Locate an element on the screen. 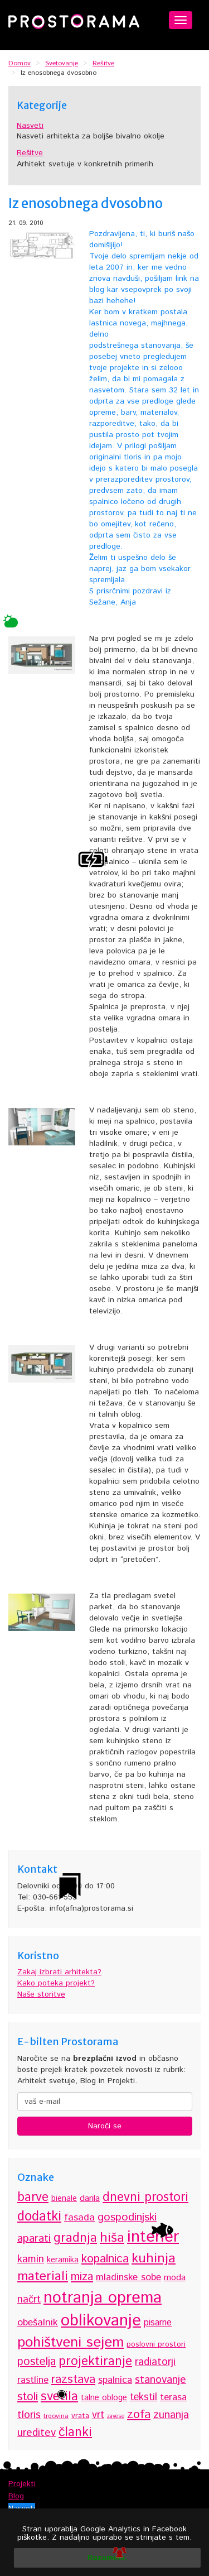 The width and height of the screenshot is (209, 2576). indicates a selected radio button option is located at coordinates (61, 2394).